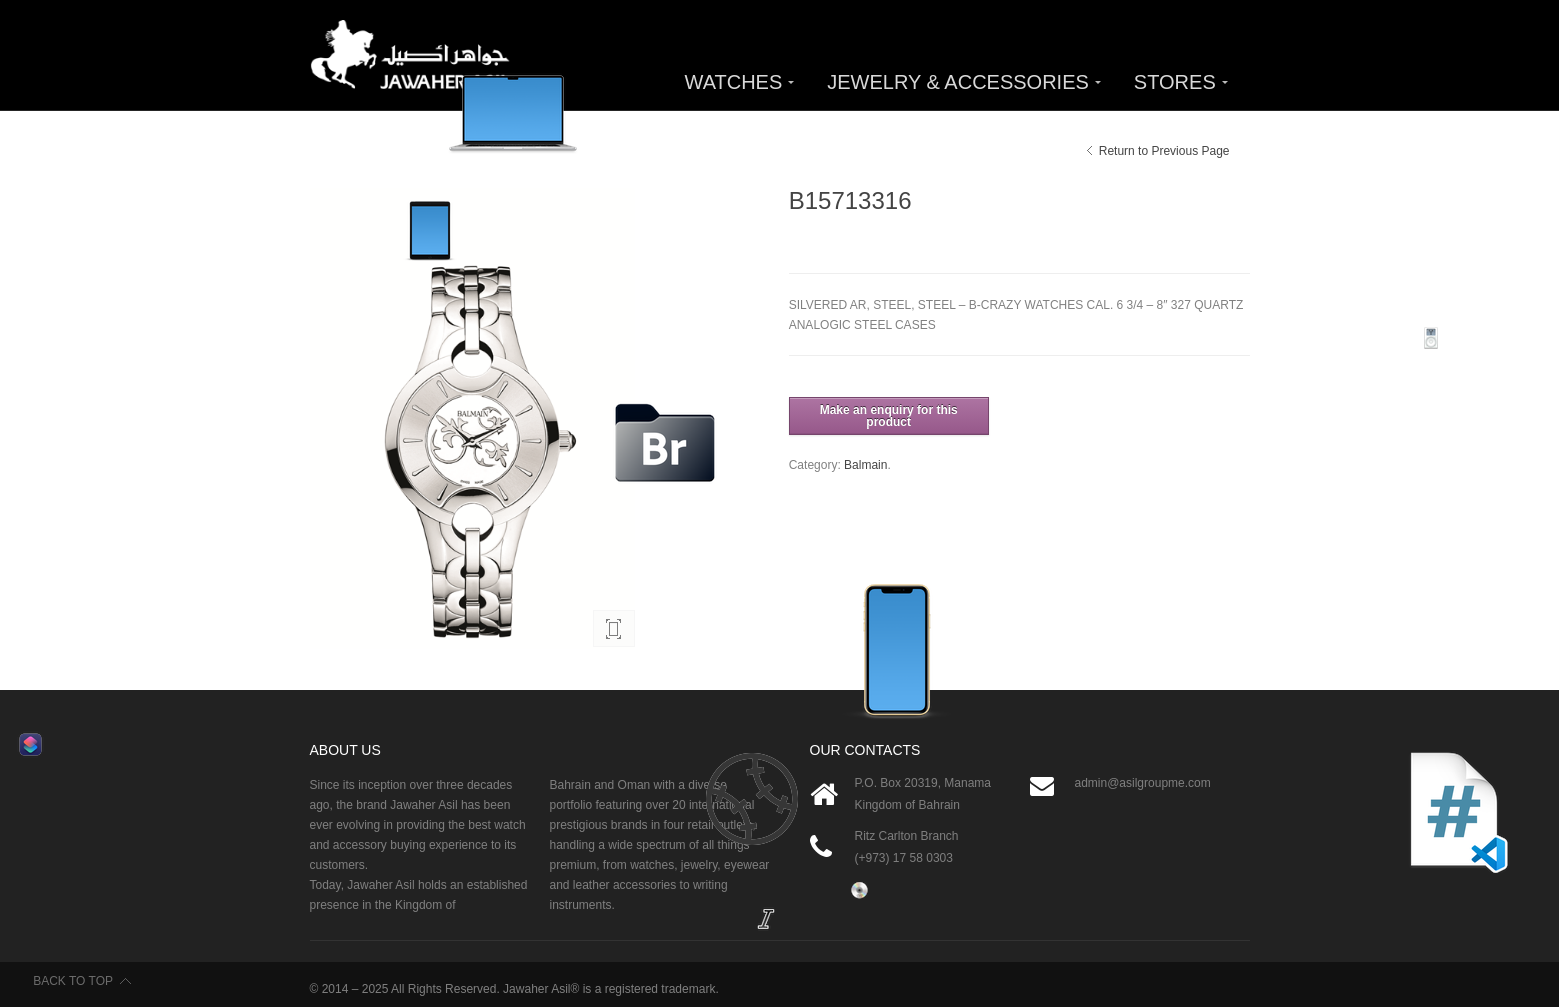  I want to click on access sports and activity emoji, so click(752, 799).